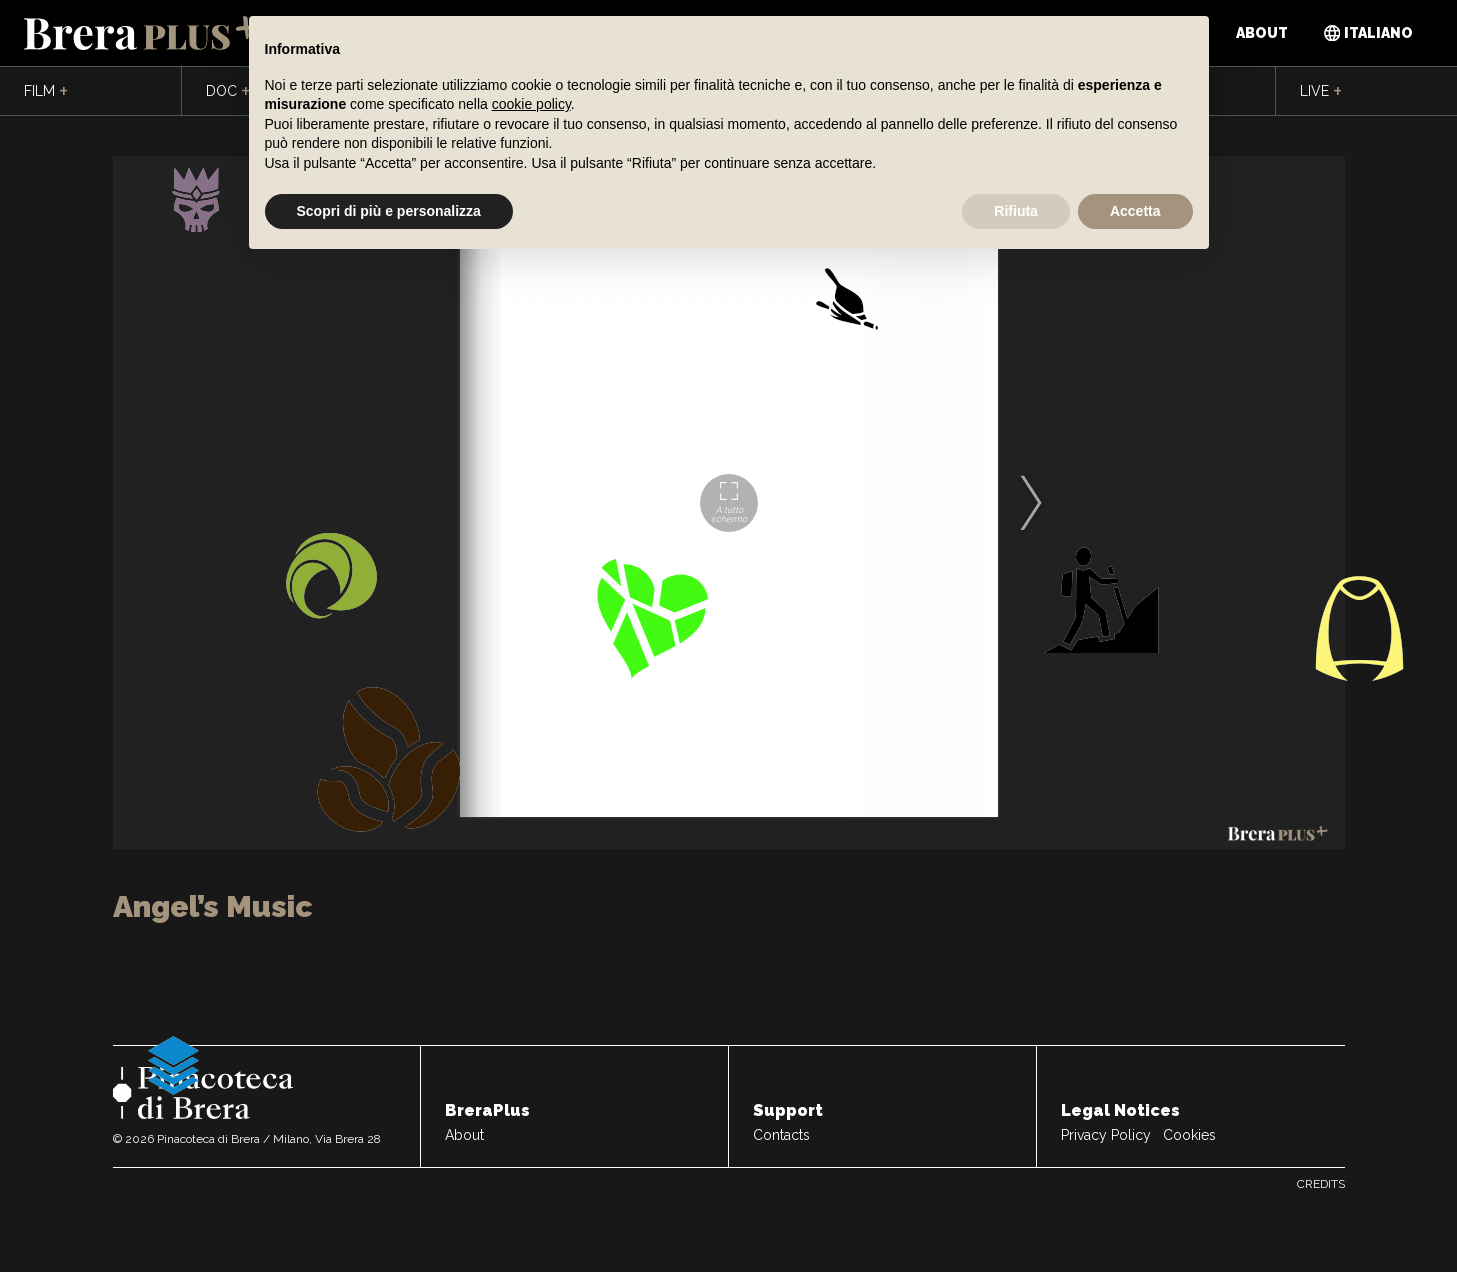  Describe the element at coordinates (196, 200) in the screenshot. I see `indicates a boss enemy or final challenge` at that location.